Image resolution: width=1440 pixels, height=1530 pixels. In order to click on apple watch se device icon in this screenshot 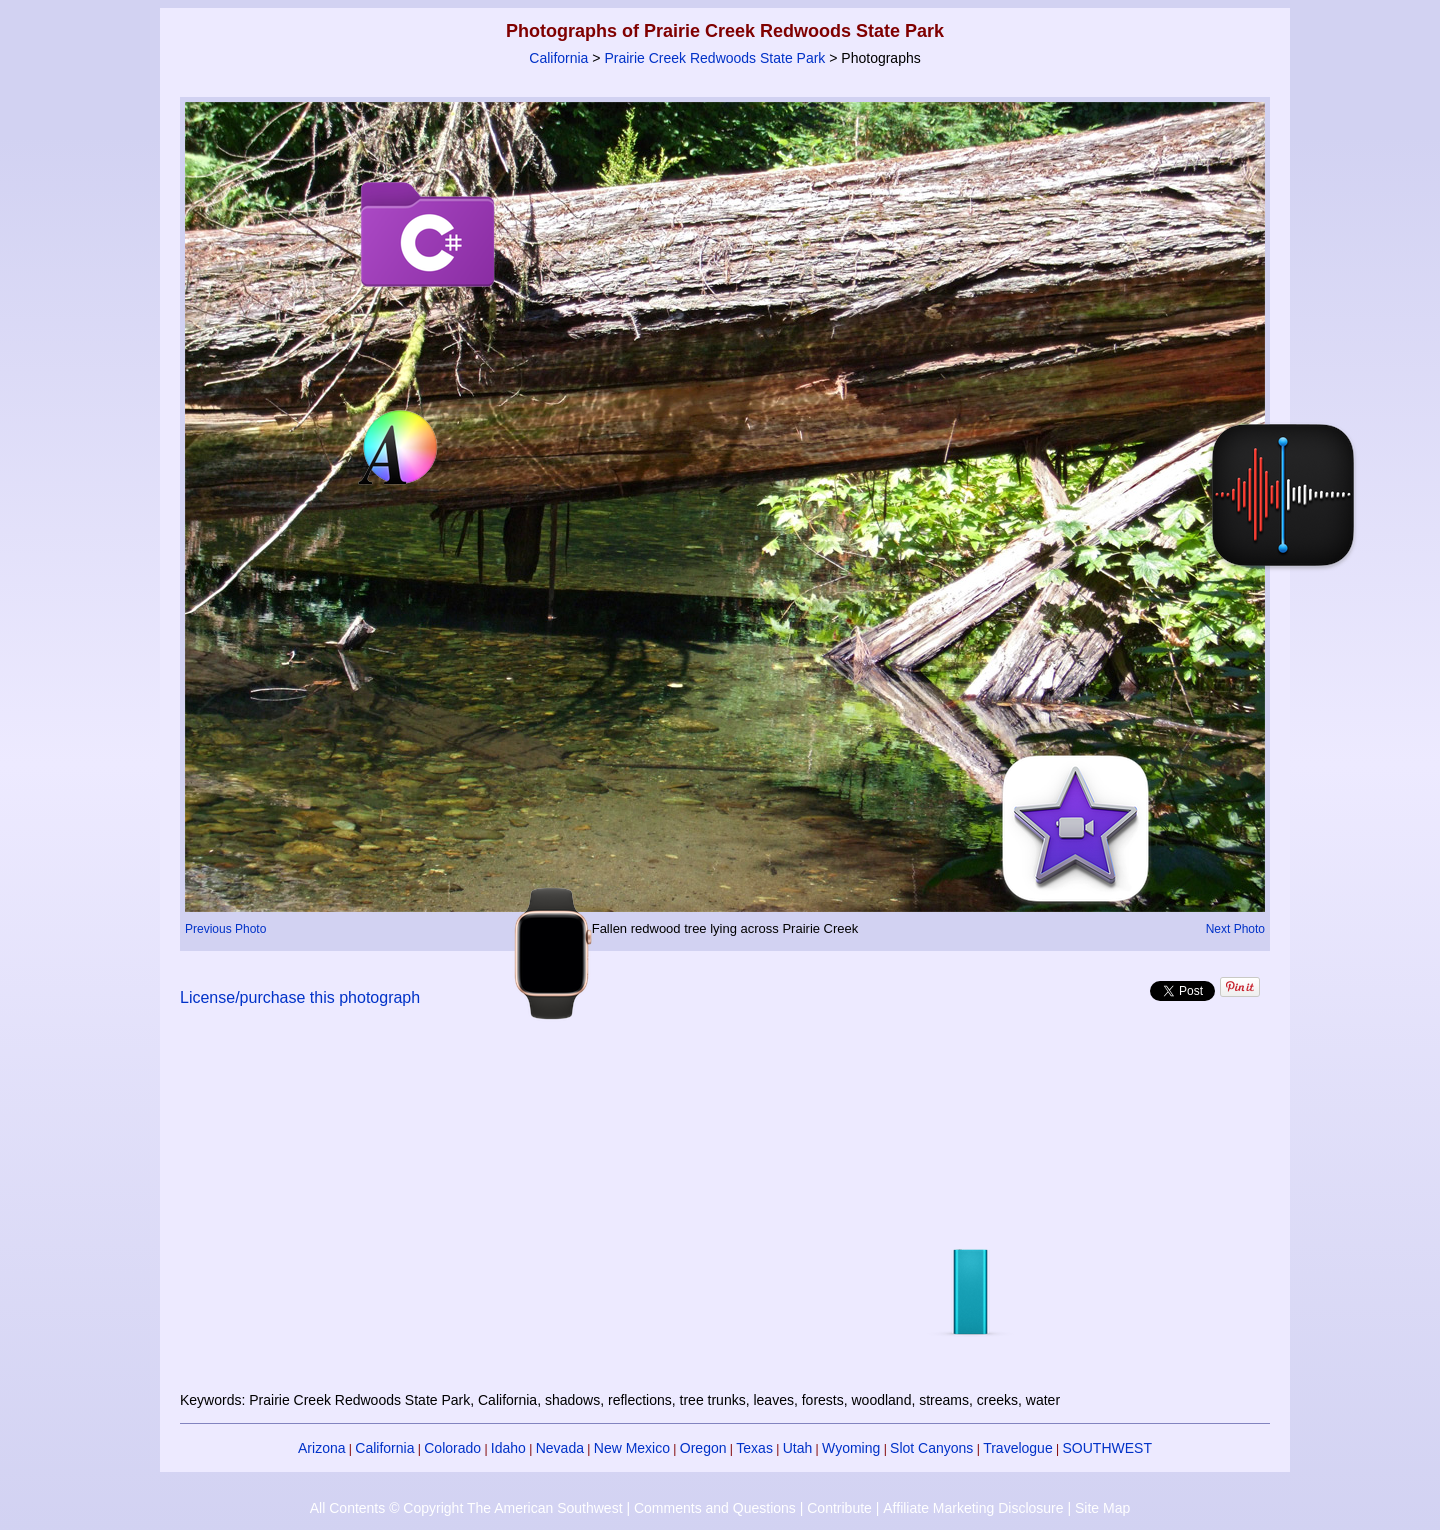, I will do `click(551, 953)`.